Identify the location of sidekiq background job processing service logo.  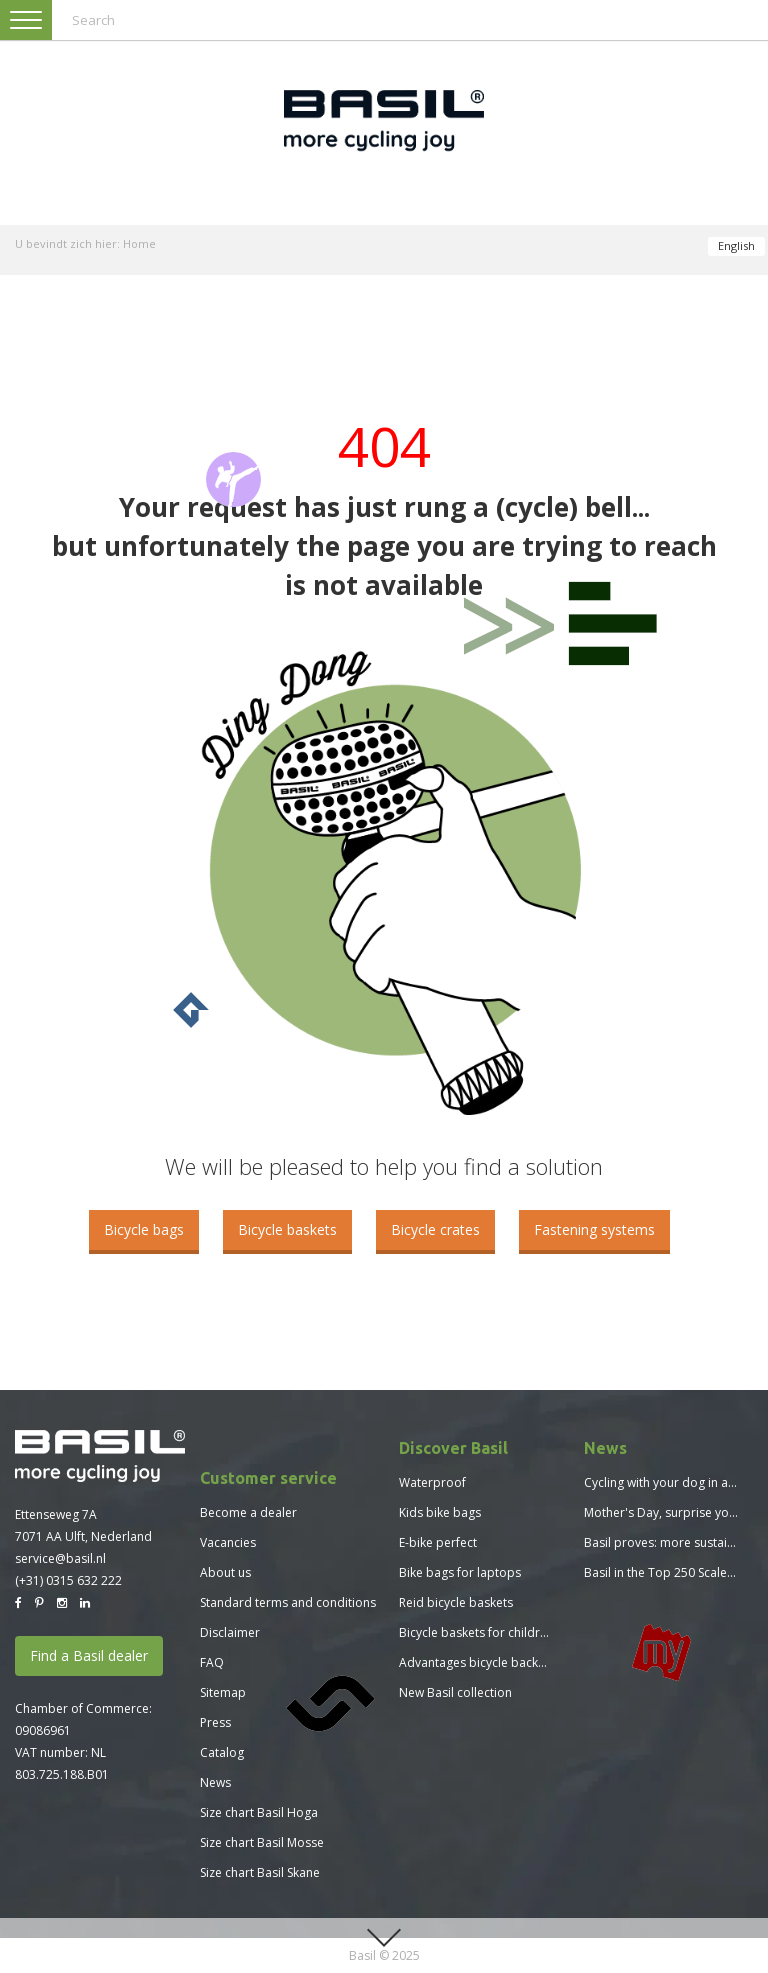
(233, 479).